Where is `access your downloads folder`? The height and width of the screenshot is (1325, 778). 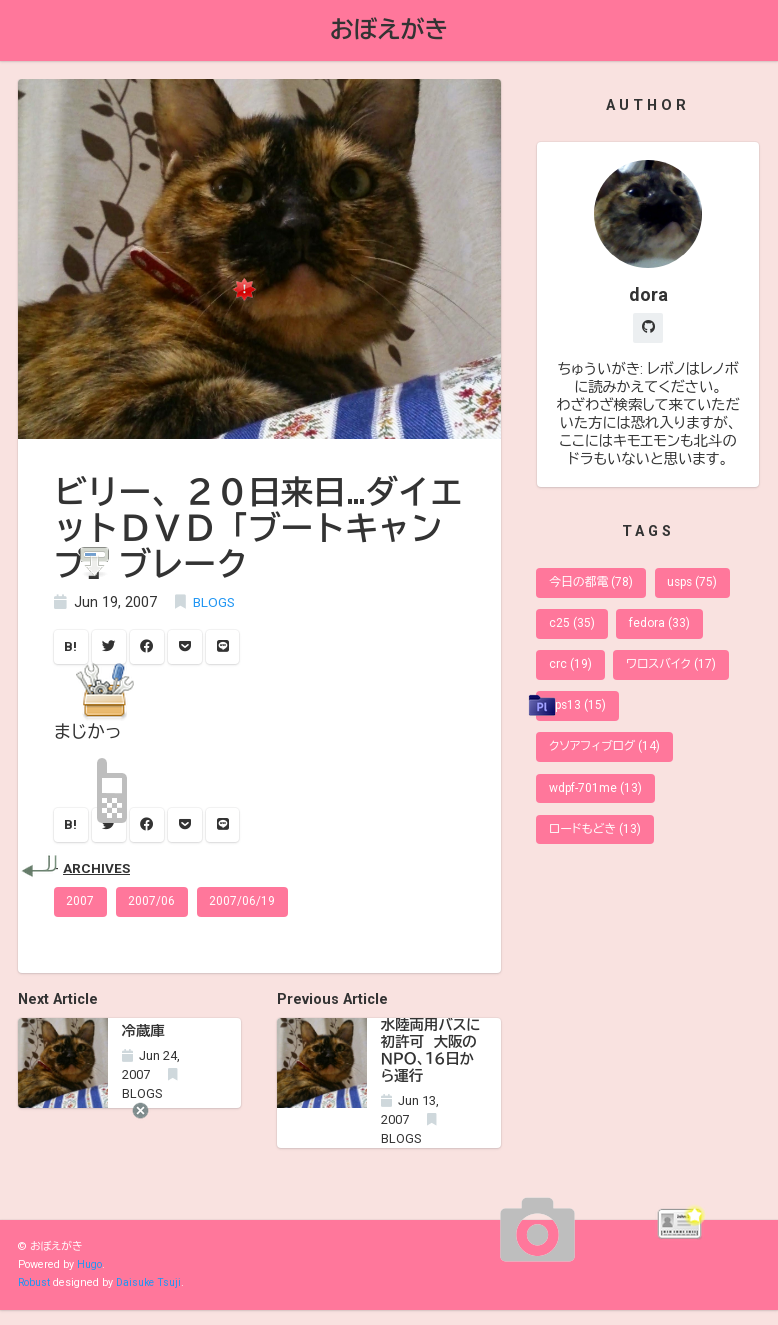 access your downloads folder is located at coordinates (94, 561).